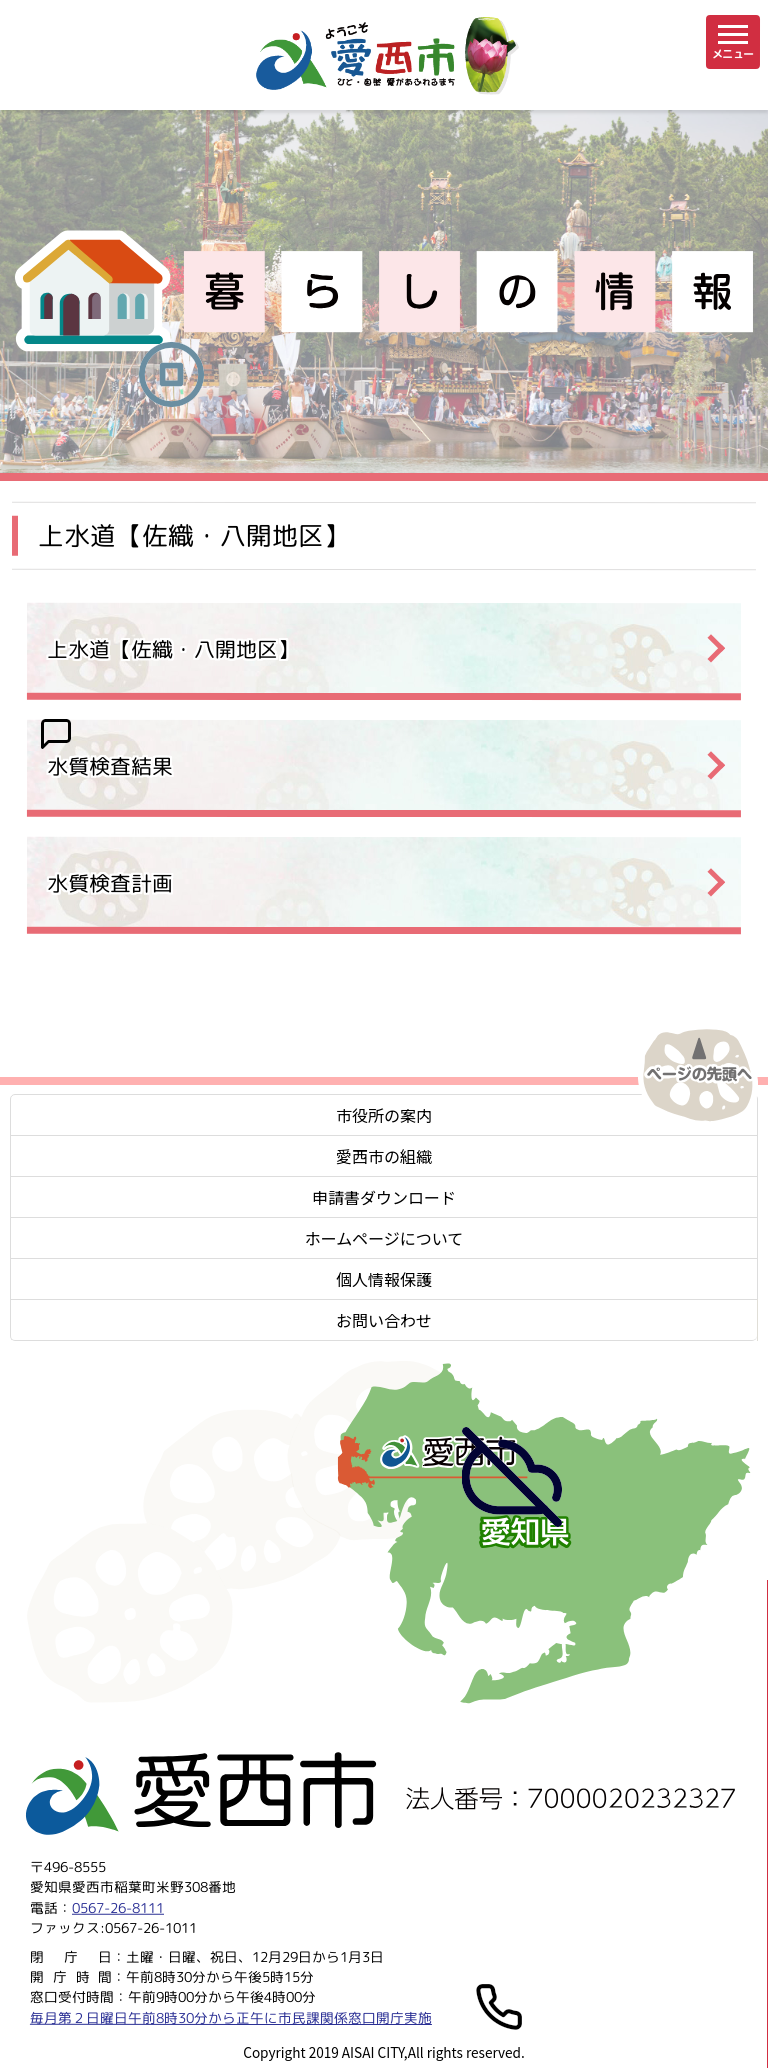 Image resolution: width=768 pixels, height=2068 pixels. What do you see at coordinates (512, 1477) in the screenshot?
I see `indicates offline mode or no cloud connection` at bounding box center [512, 1477].